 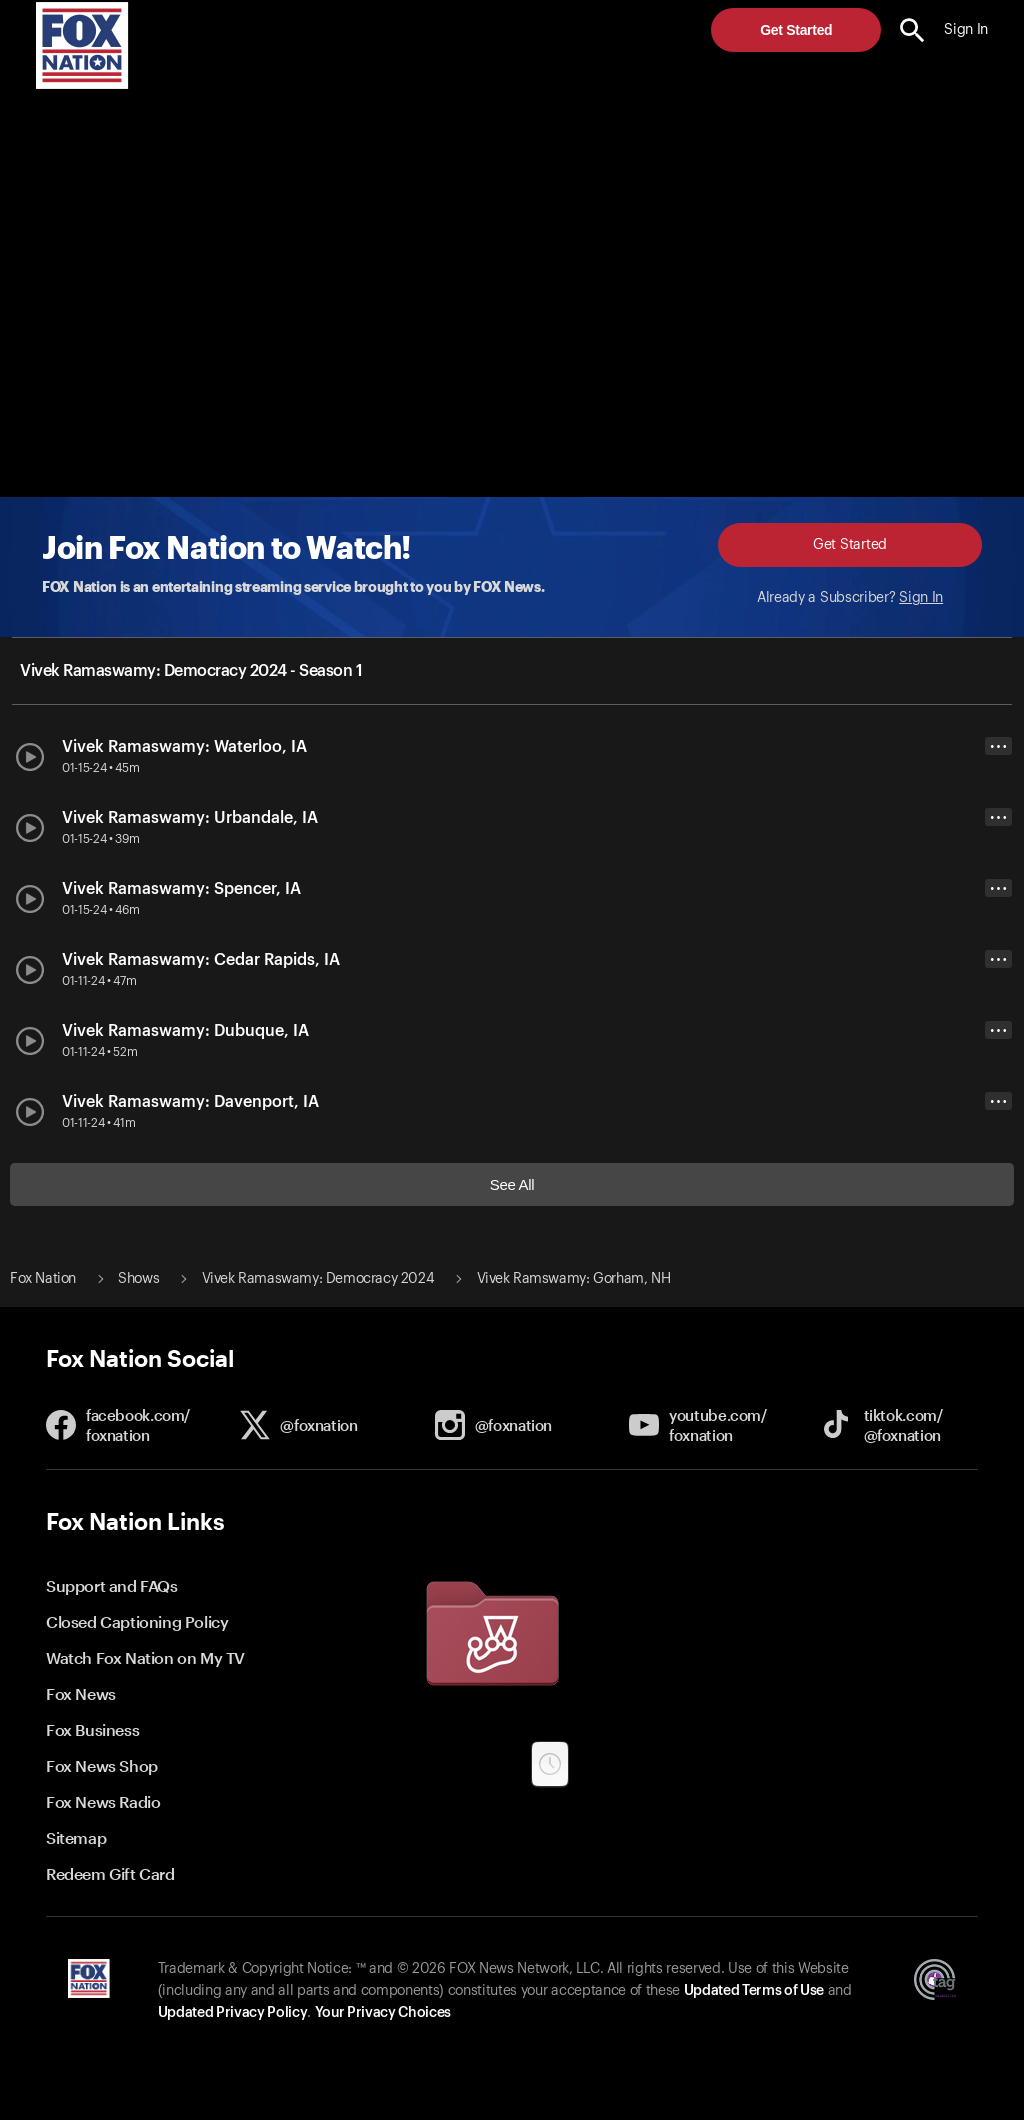 I want to click on image is currently loading, so click(x=550, y=1764).